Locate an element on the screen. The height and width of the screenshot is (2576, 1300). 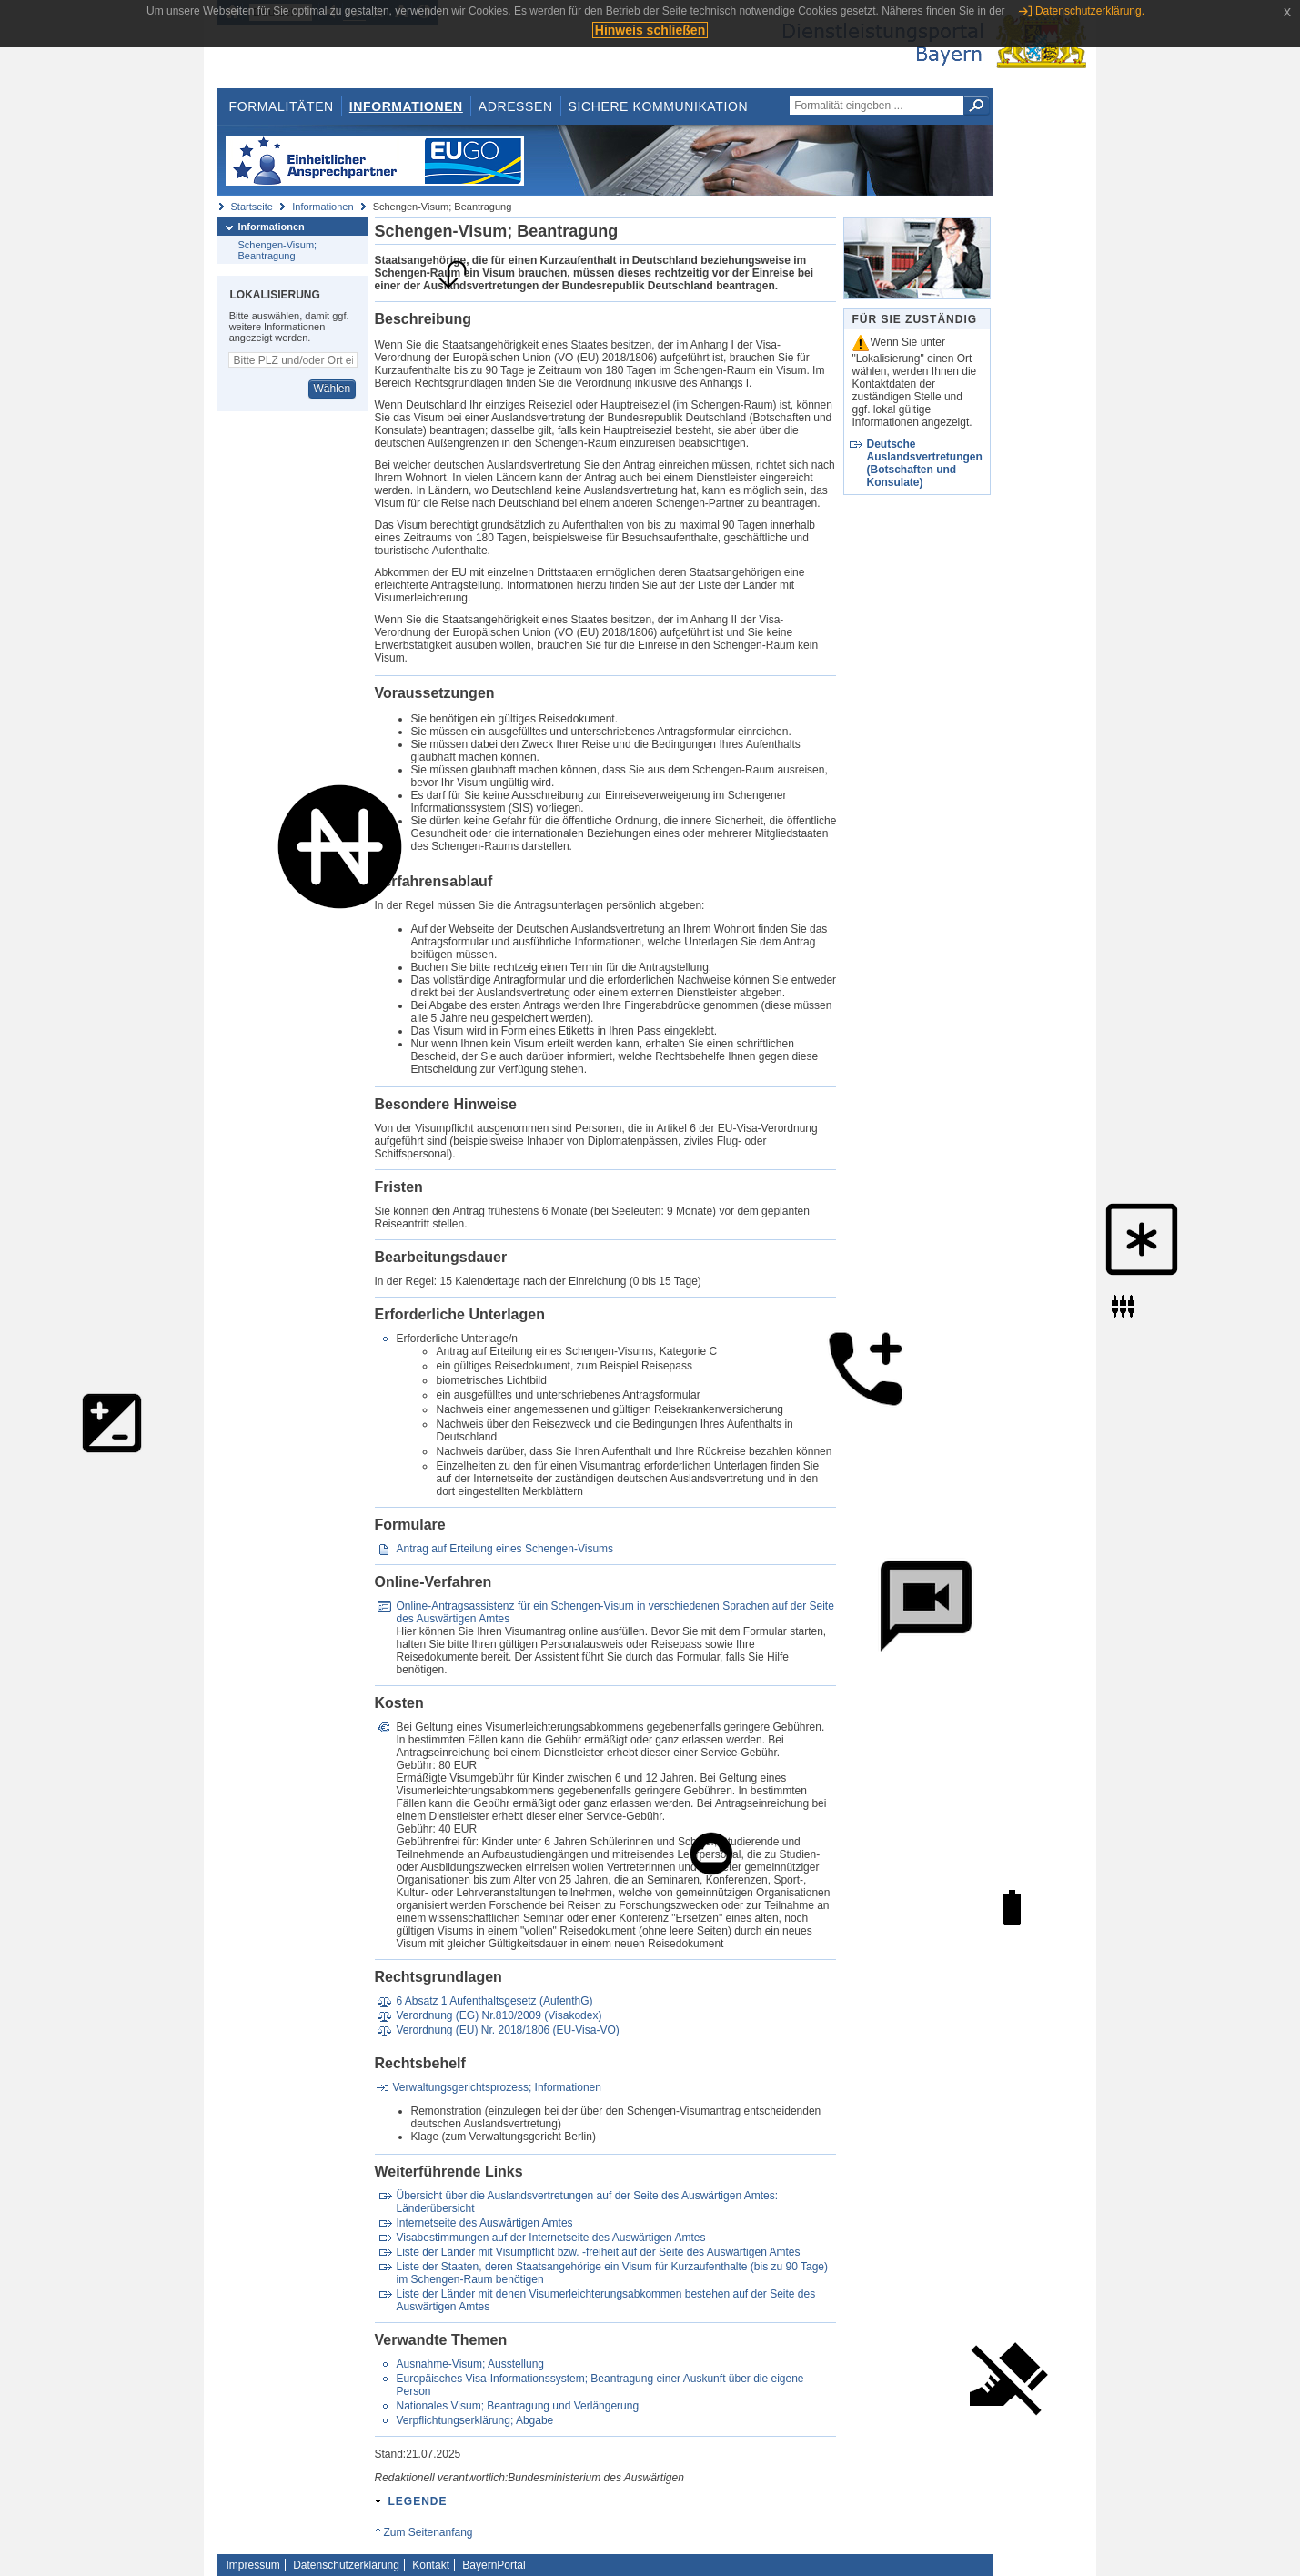
indicates a restricted area where walking is prohibited is located at coordinates (1009, 2378).